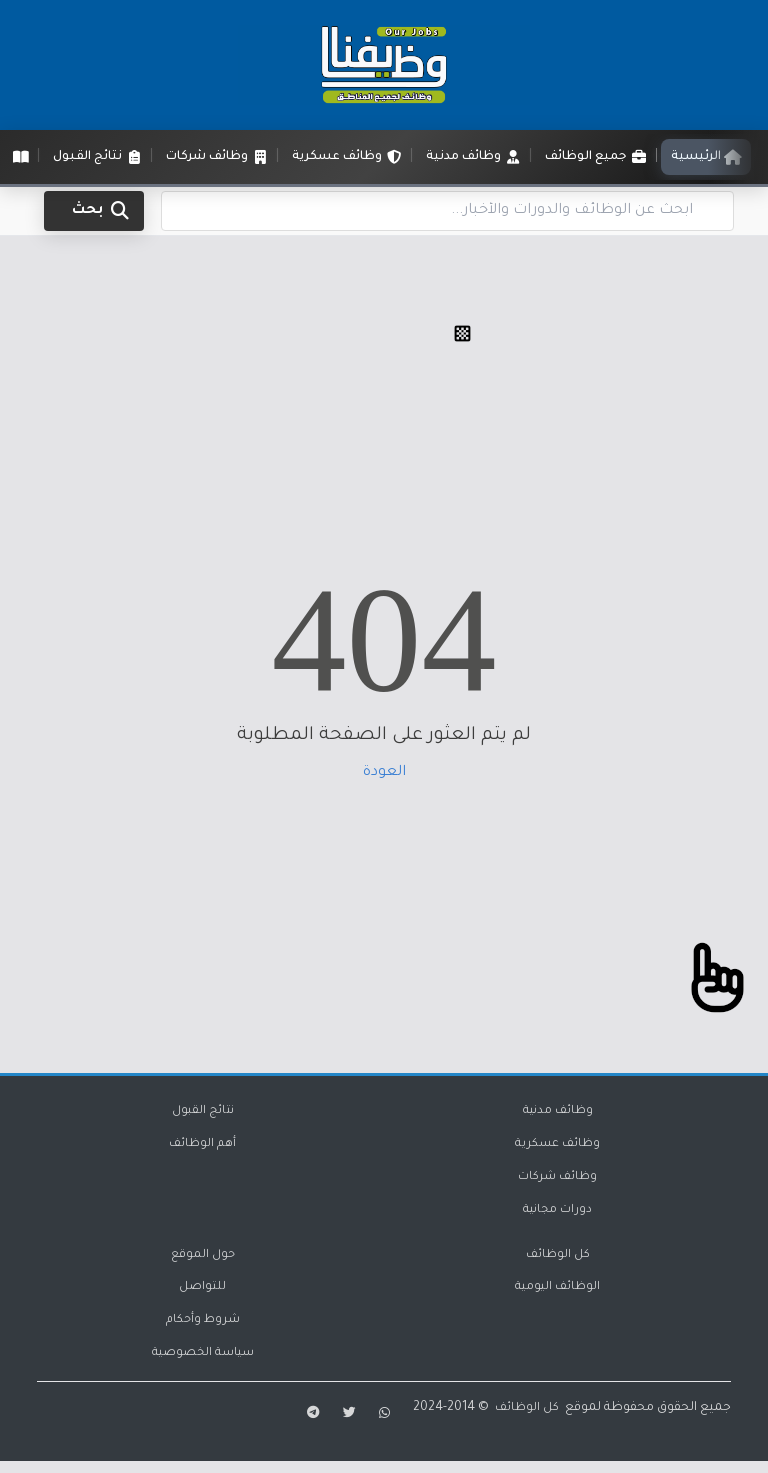 The height and width of the screenshot is (1473, 768). What do you see at coordinates (717, 977) in the screenshot?
I see `tap to select or indicate something` at bounding box center [717, 977].